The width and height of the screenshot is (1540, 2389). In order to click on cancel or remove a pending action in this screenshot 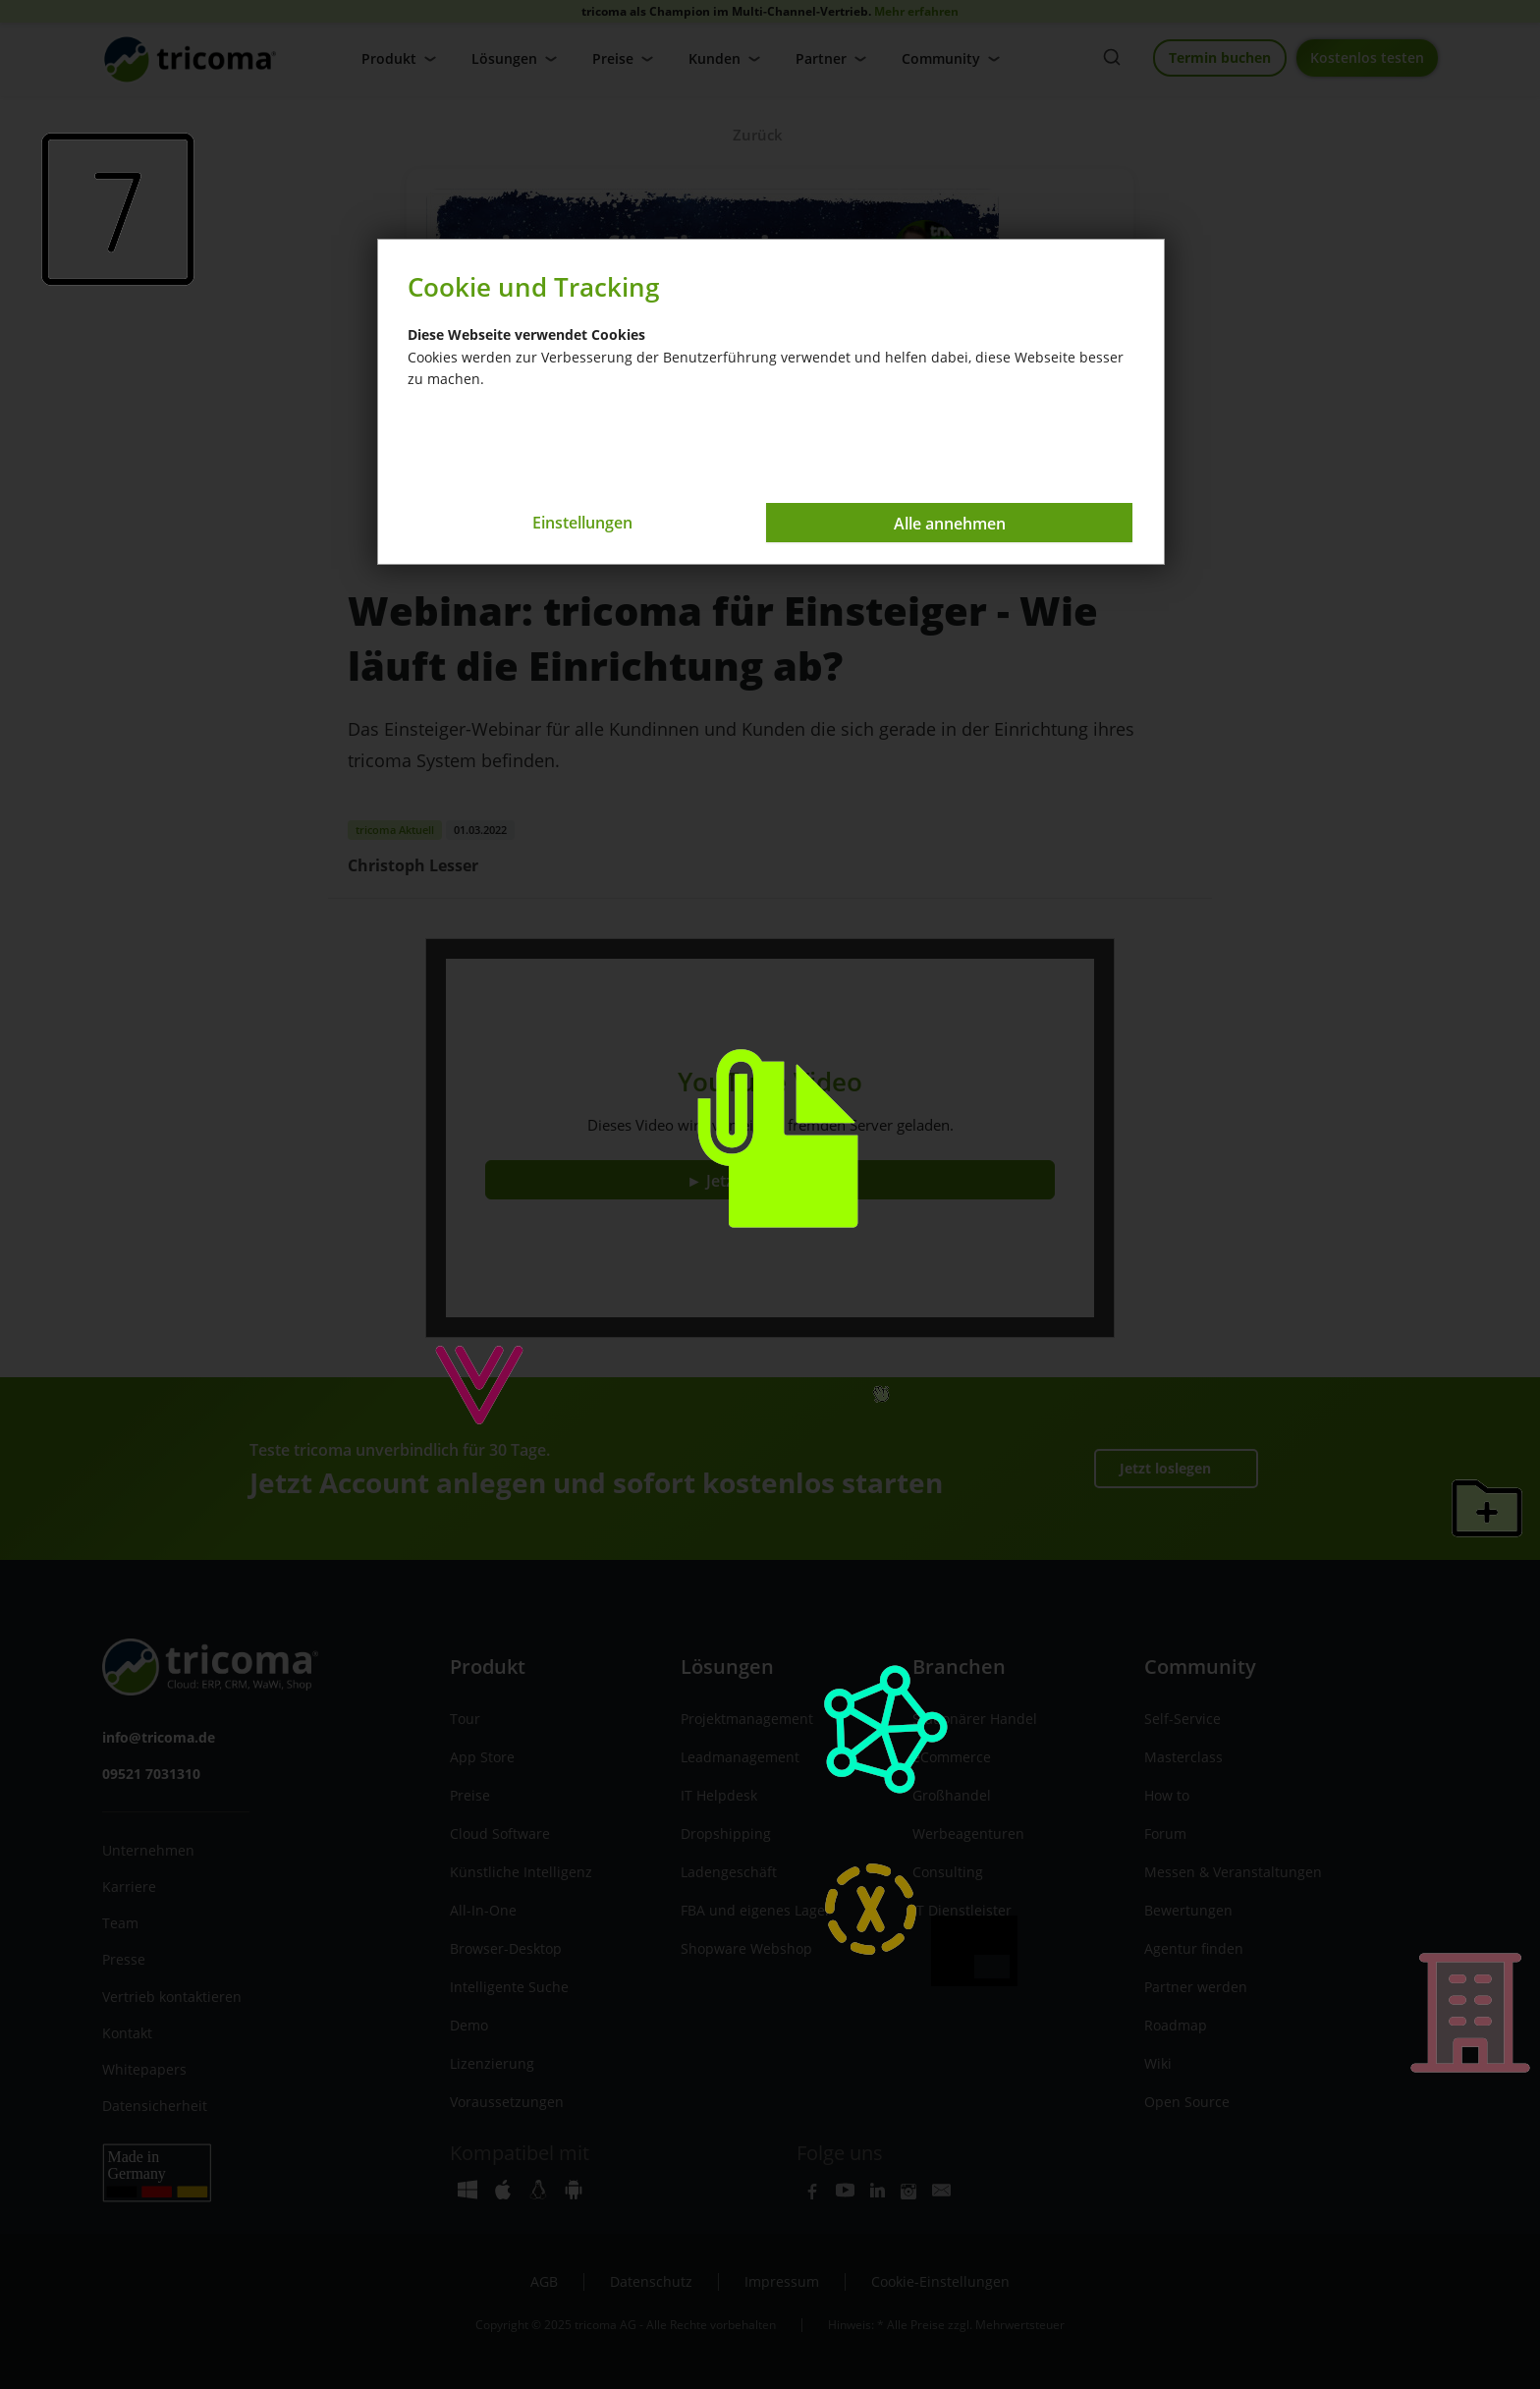, I will do `click(870, 1909)`.